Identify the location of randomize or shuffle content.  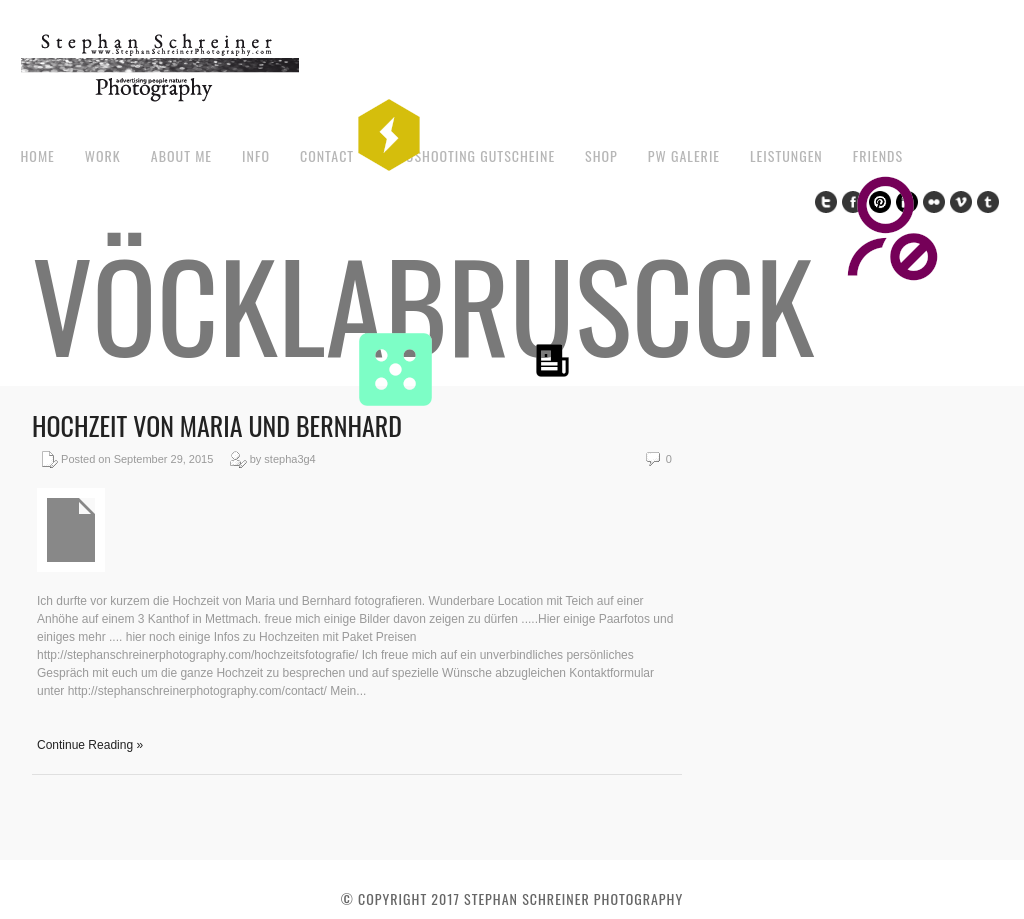
(395, 369).